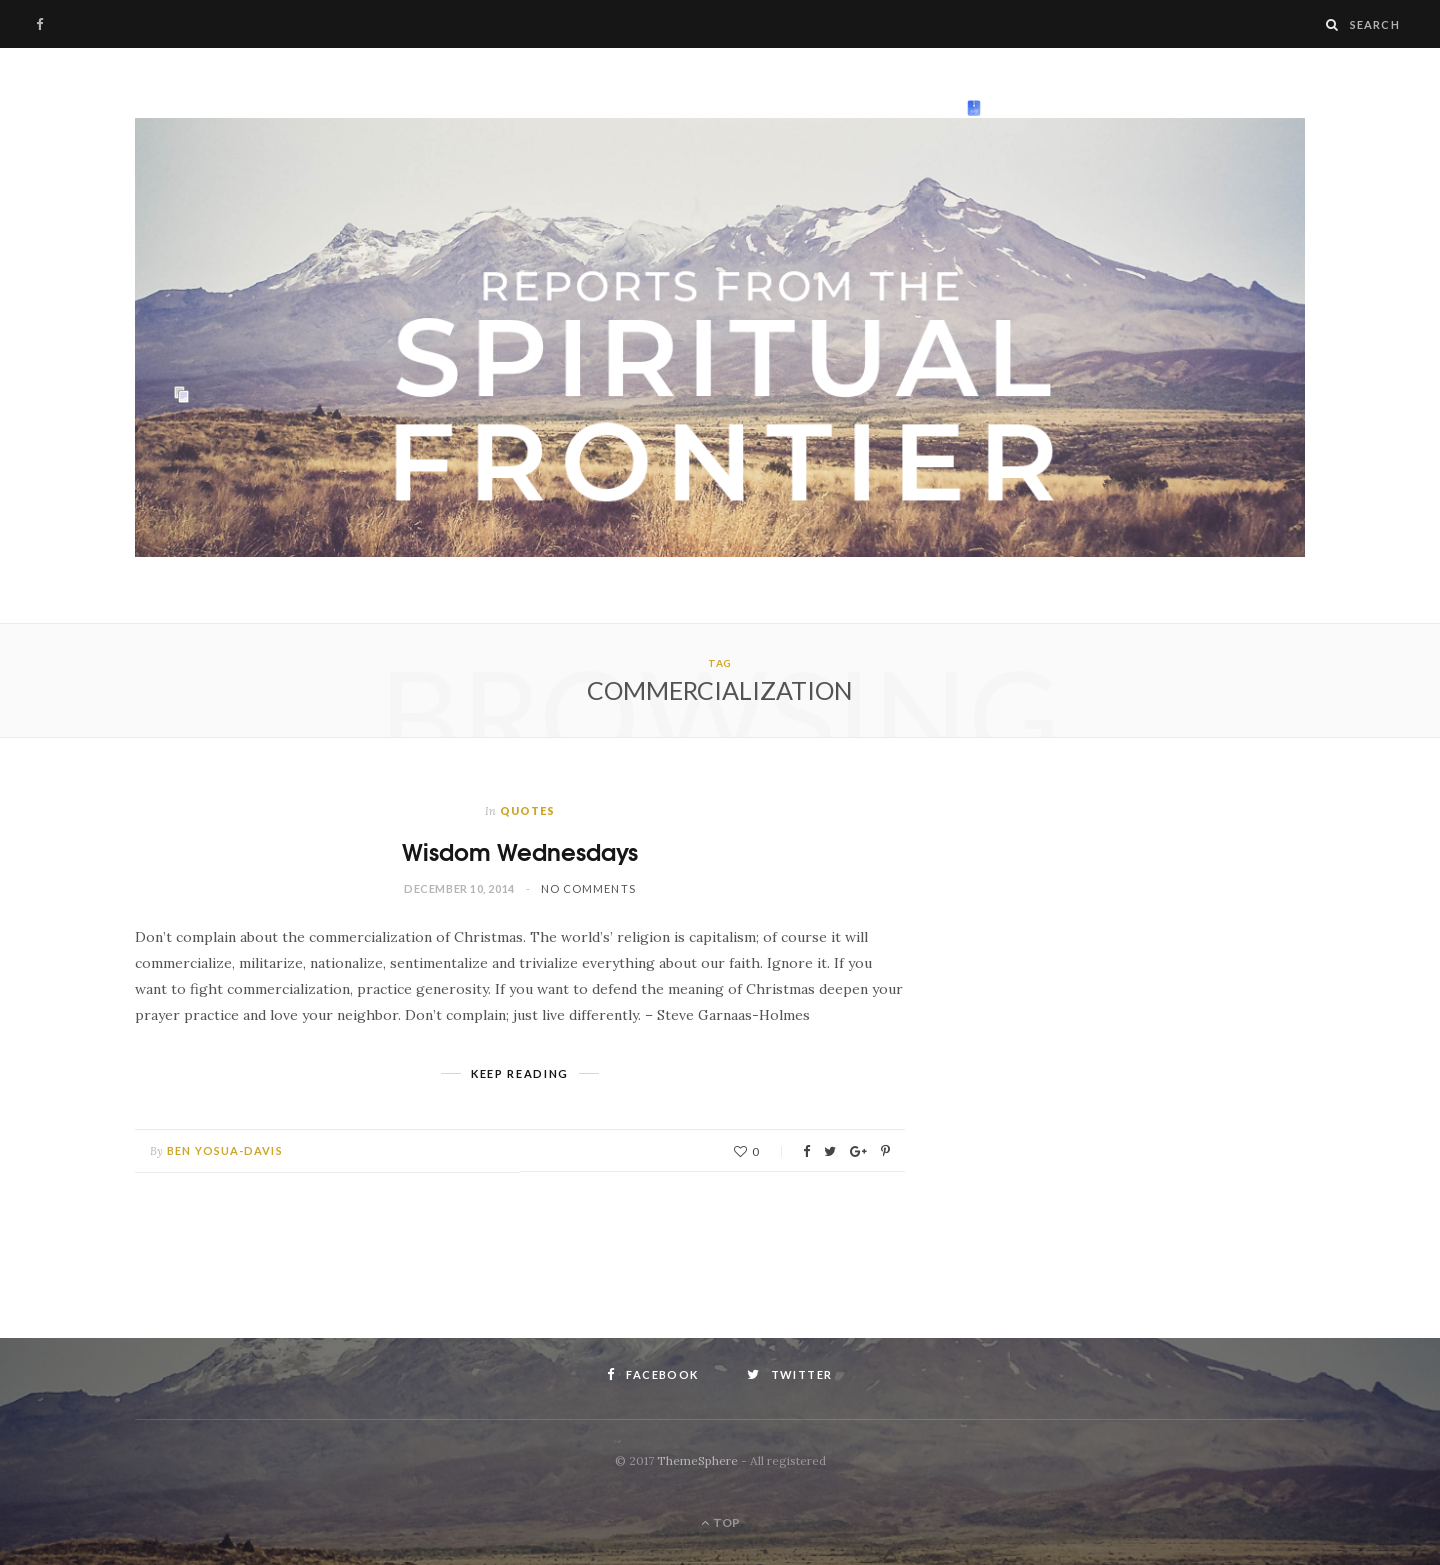  Describe the element at coordinates (181, 394) in the screenshot. I see `copy selected content to clipboard` at that location.